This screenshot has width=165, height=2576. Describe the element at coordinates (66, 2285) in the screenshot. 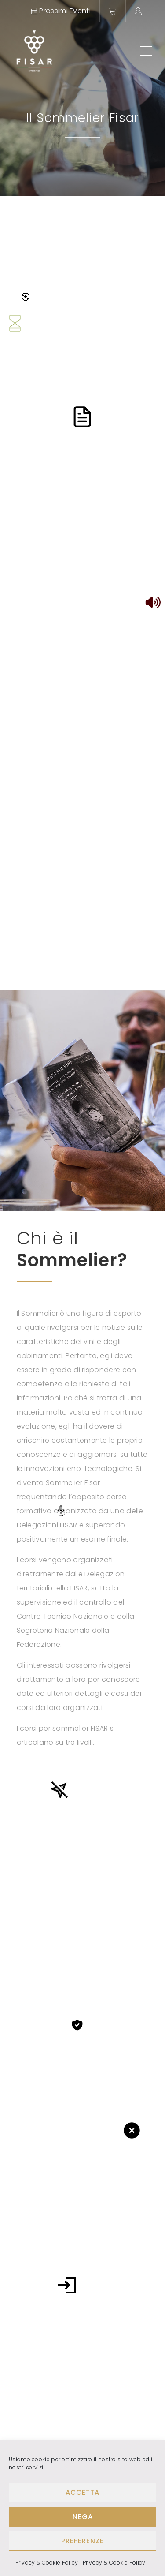

I see `log in to your account` at that location.